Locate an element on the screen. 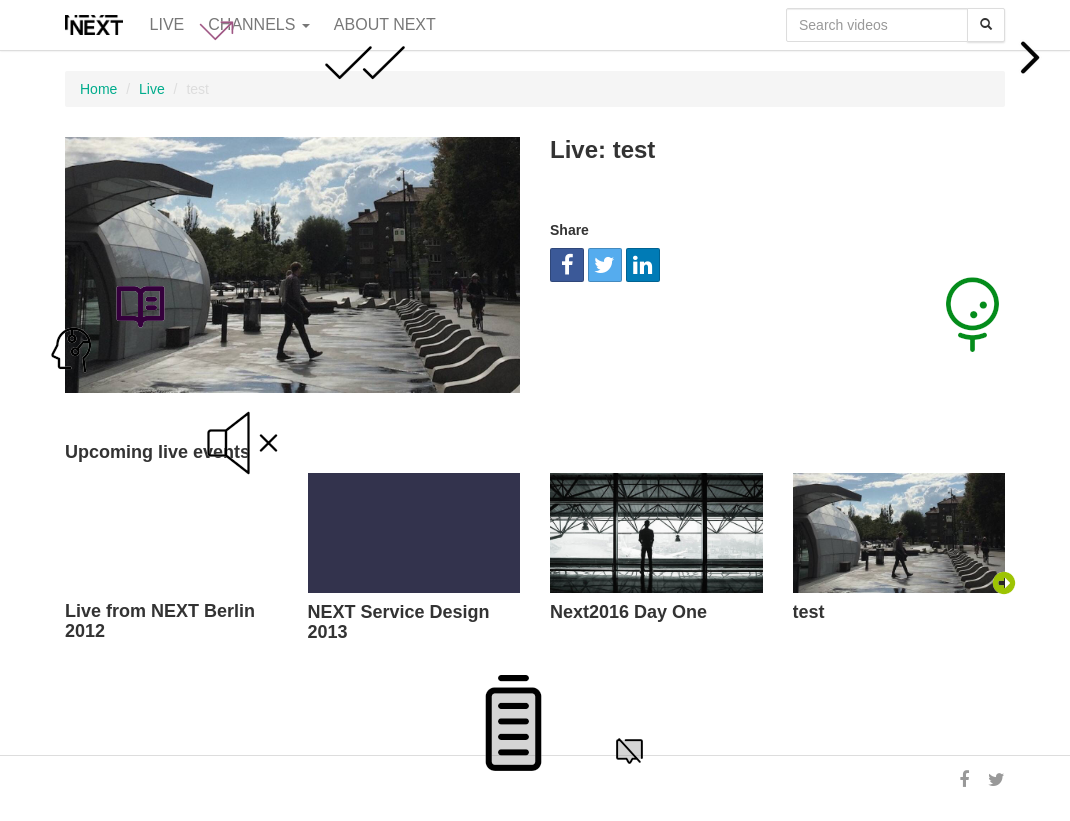  go to next item or step is located at coordinates (1004, 583).